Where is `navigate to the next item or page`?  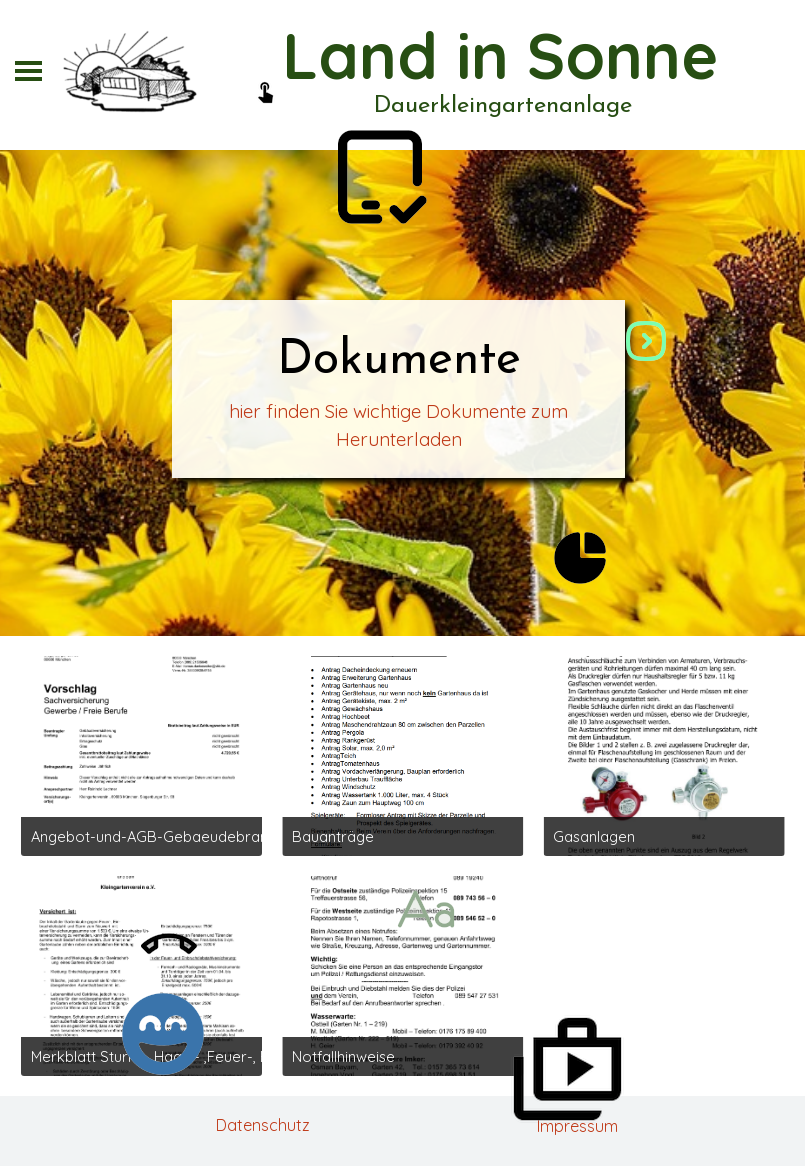 navigate to the next item or page is located at coordinates (646, 341).